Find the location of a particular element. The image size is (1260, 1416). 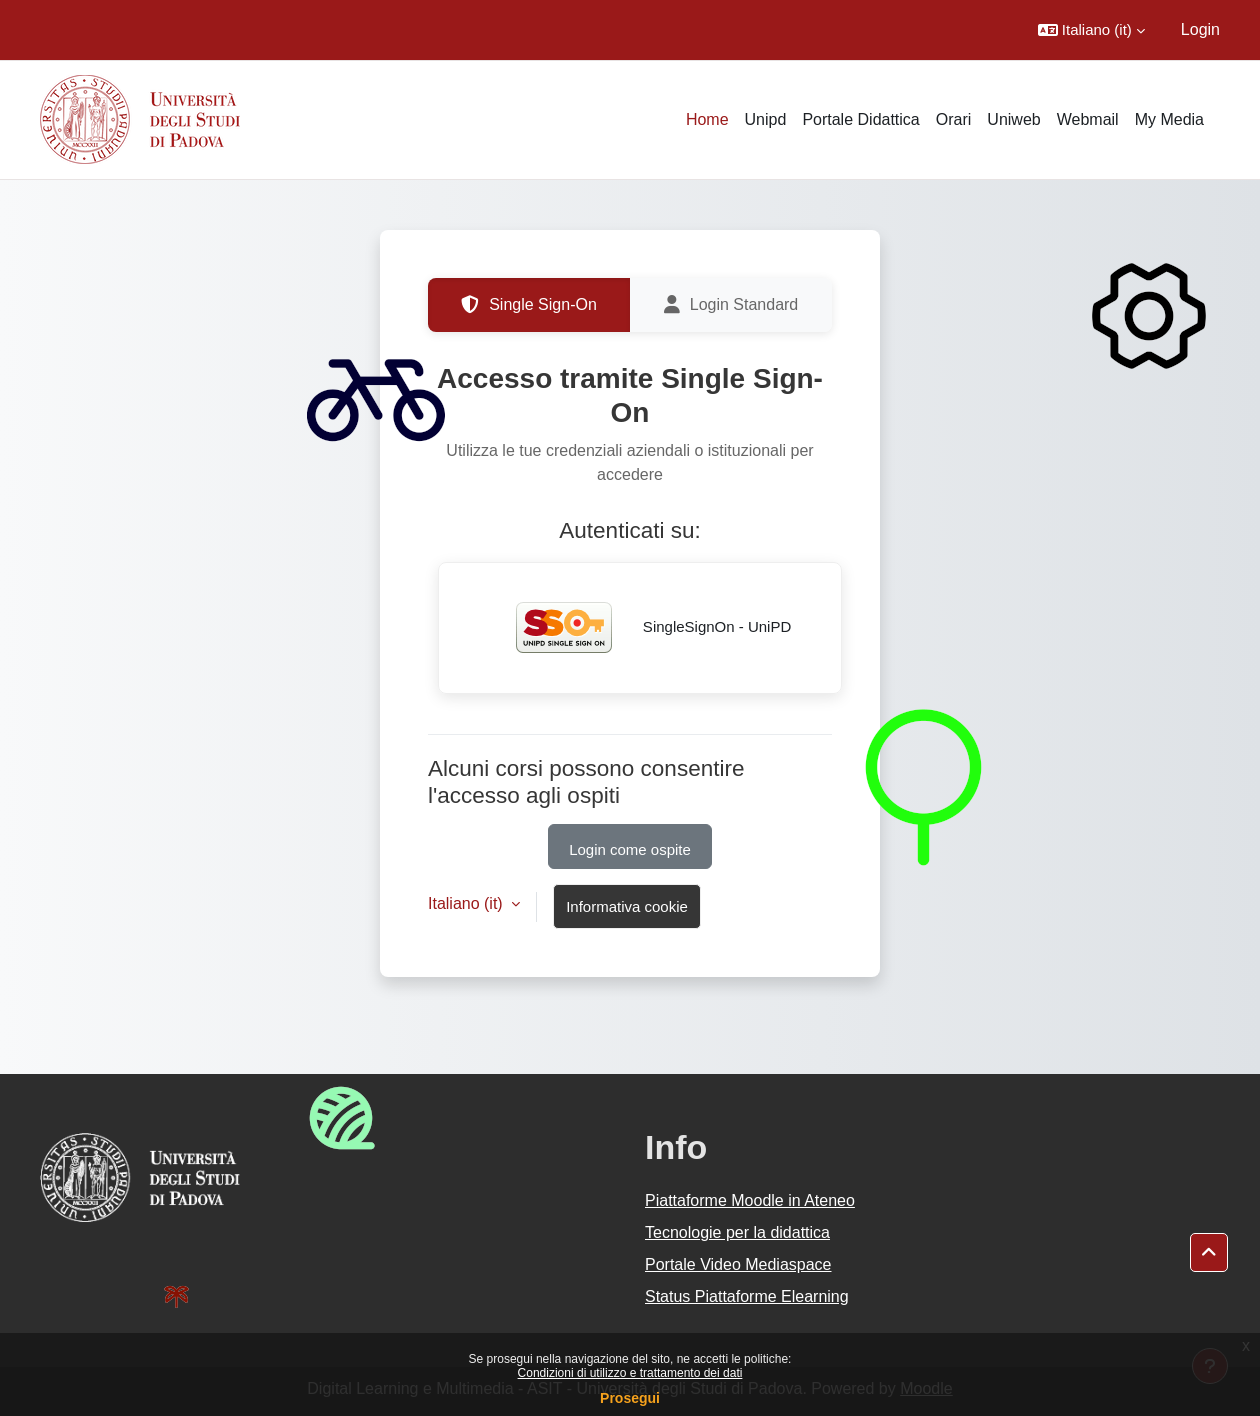

indicates a tropical or vacation-related category is located at coordinates (176, 1296).